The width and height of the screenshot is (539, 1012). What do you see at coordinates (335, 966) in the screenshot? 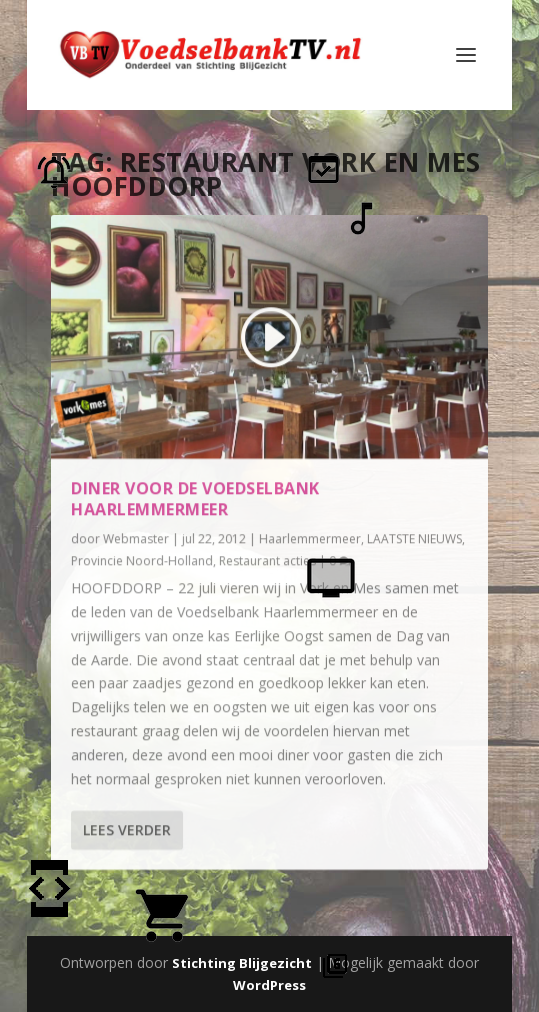
I see `indicates 6 items selected or filtered` at bounding box center [335, 966].